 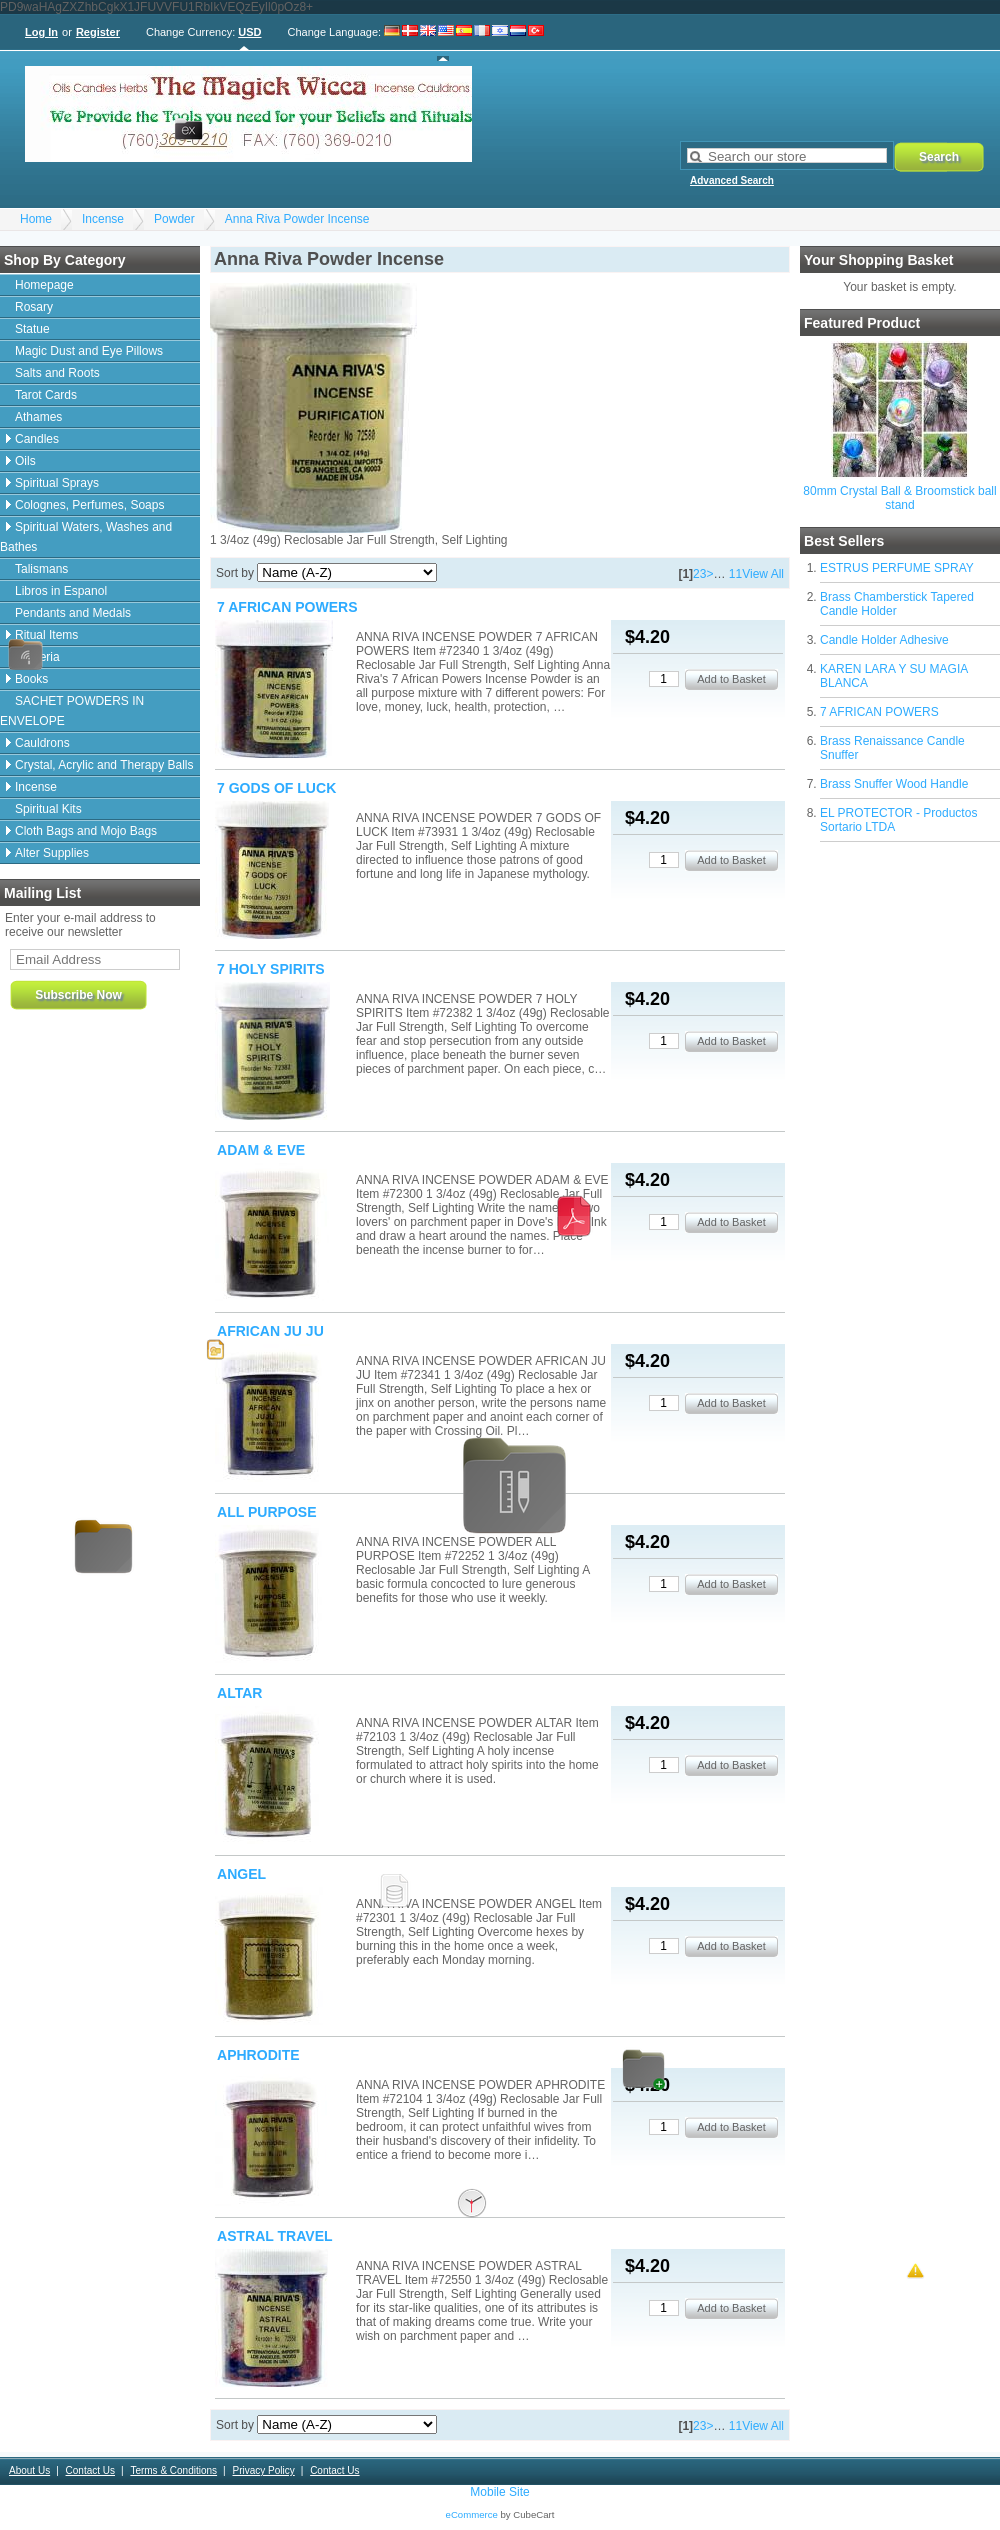 What do you see at coordinates (215, 1349) in the screenshot?
I see `libreoffice draw template file` at bounding box center [215, 1349].